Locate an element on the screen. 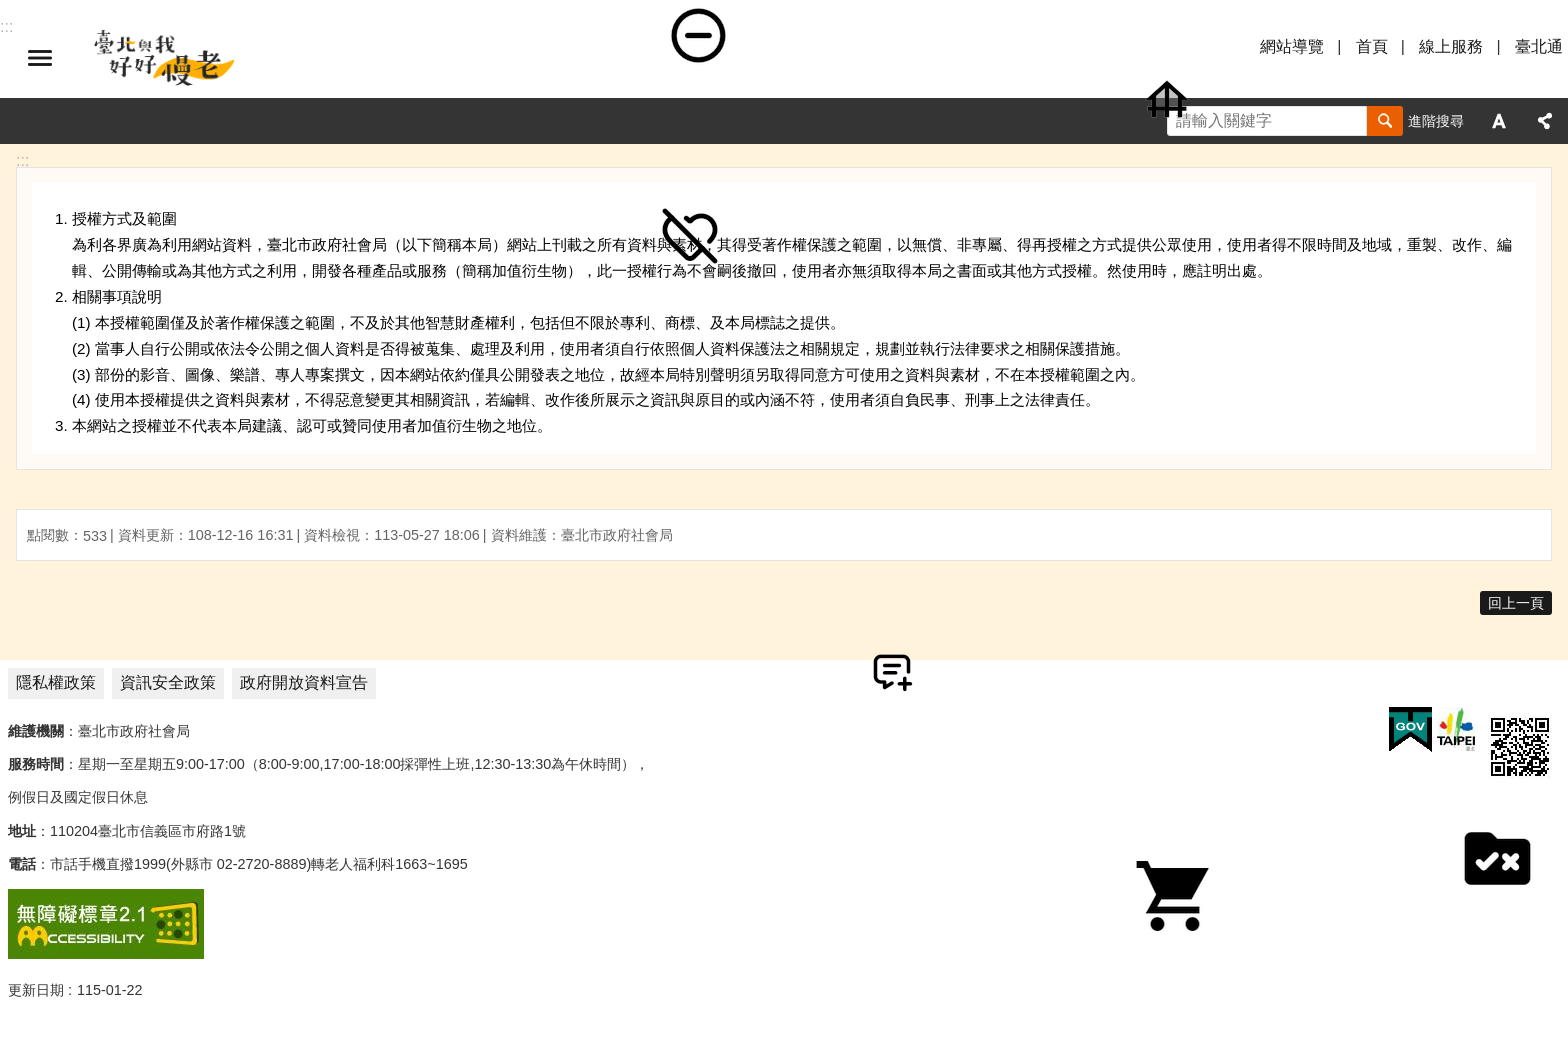 This screenshot has width=1568, height=1046. folder containing validated and rejected items is located at coordinates (1497, 858).